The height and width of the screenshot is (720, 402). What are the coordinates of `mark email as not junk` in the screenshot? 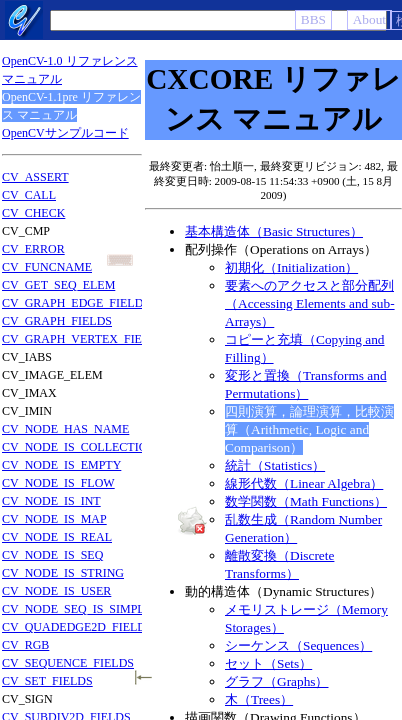 It's located at (192, 521).